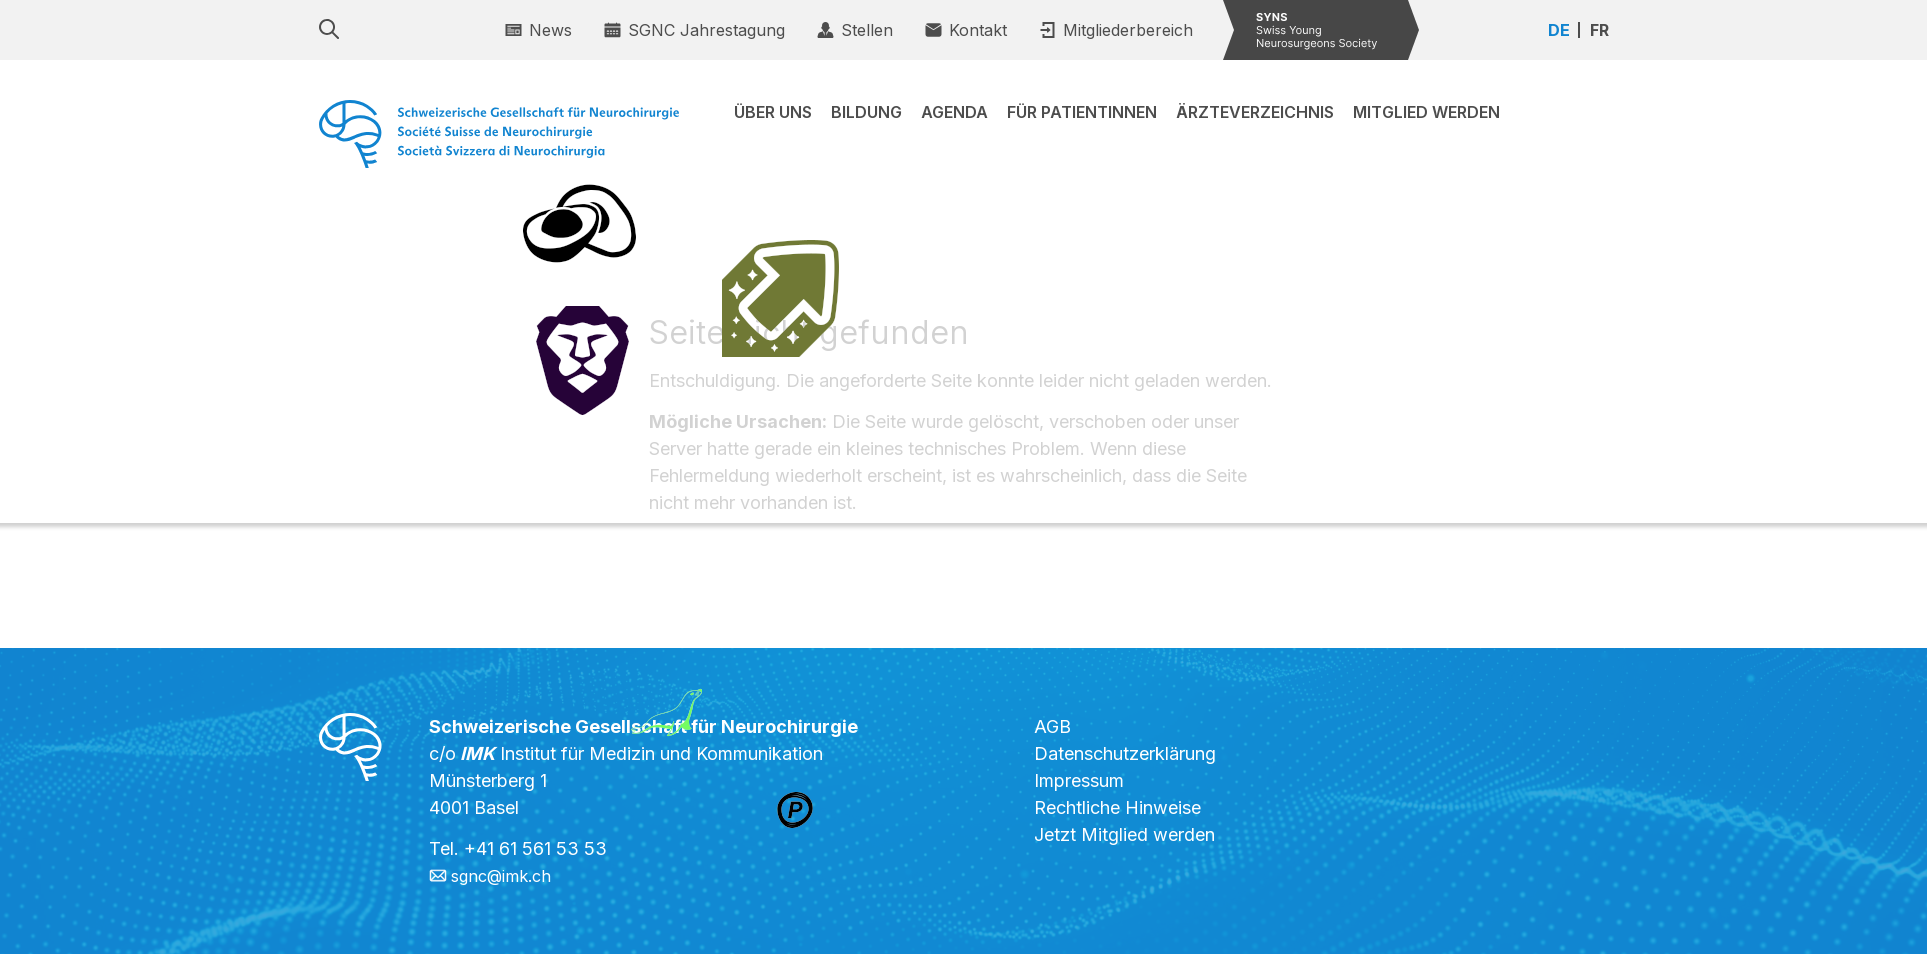 This screenshot has width=1927, height=954. What do you see at coordinates (780, 298) in the screenshot?
I see `open imgur app` at bounding box center [780, 298].